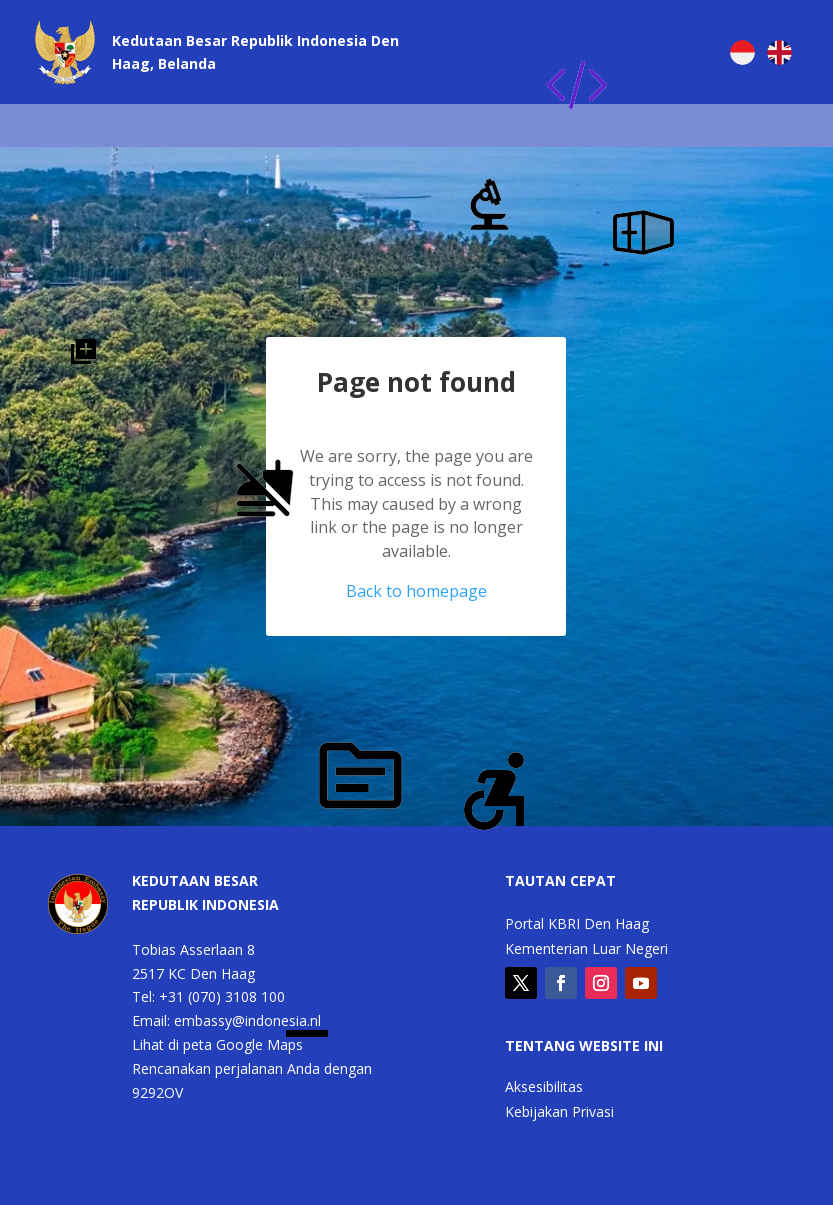  Describe the element at coordinates (492, 790) in the screenshot. I see `indicates wheelchair accessible route or entrance` at that location.